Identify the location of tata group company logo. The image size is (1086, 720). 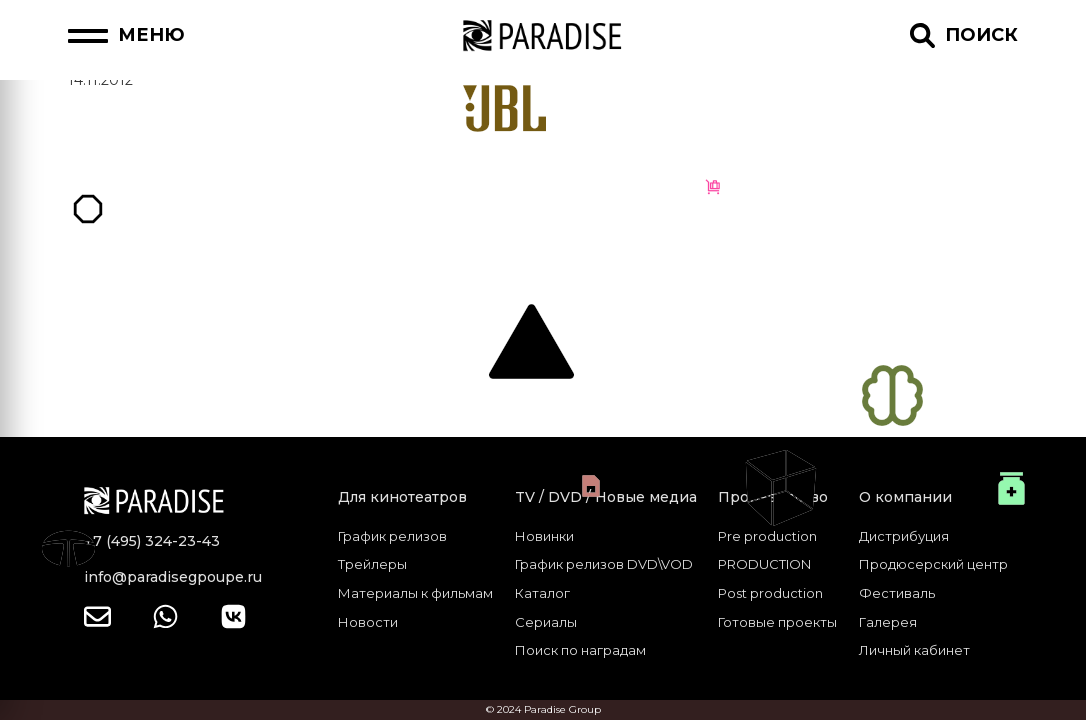
(68, 548).